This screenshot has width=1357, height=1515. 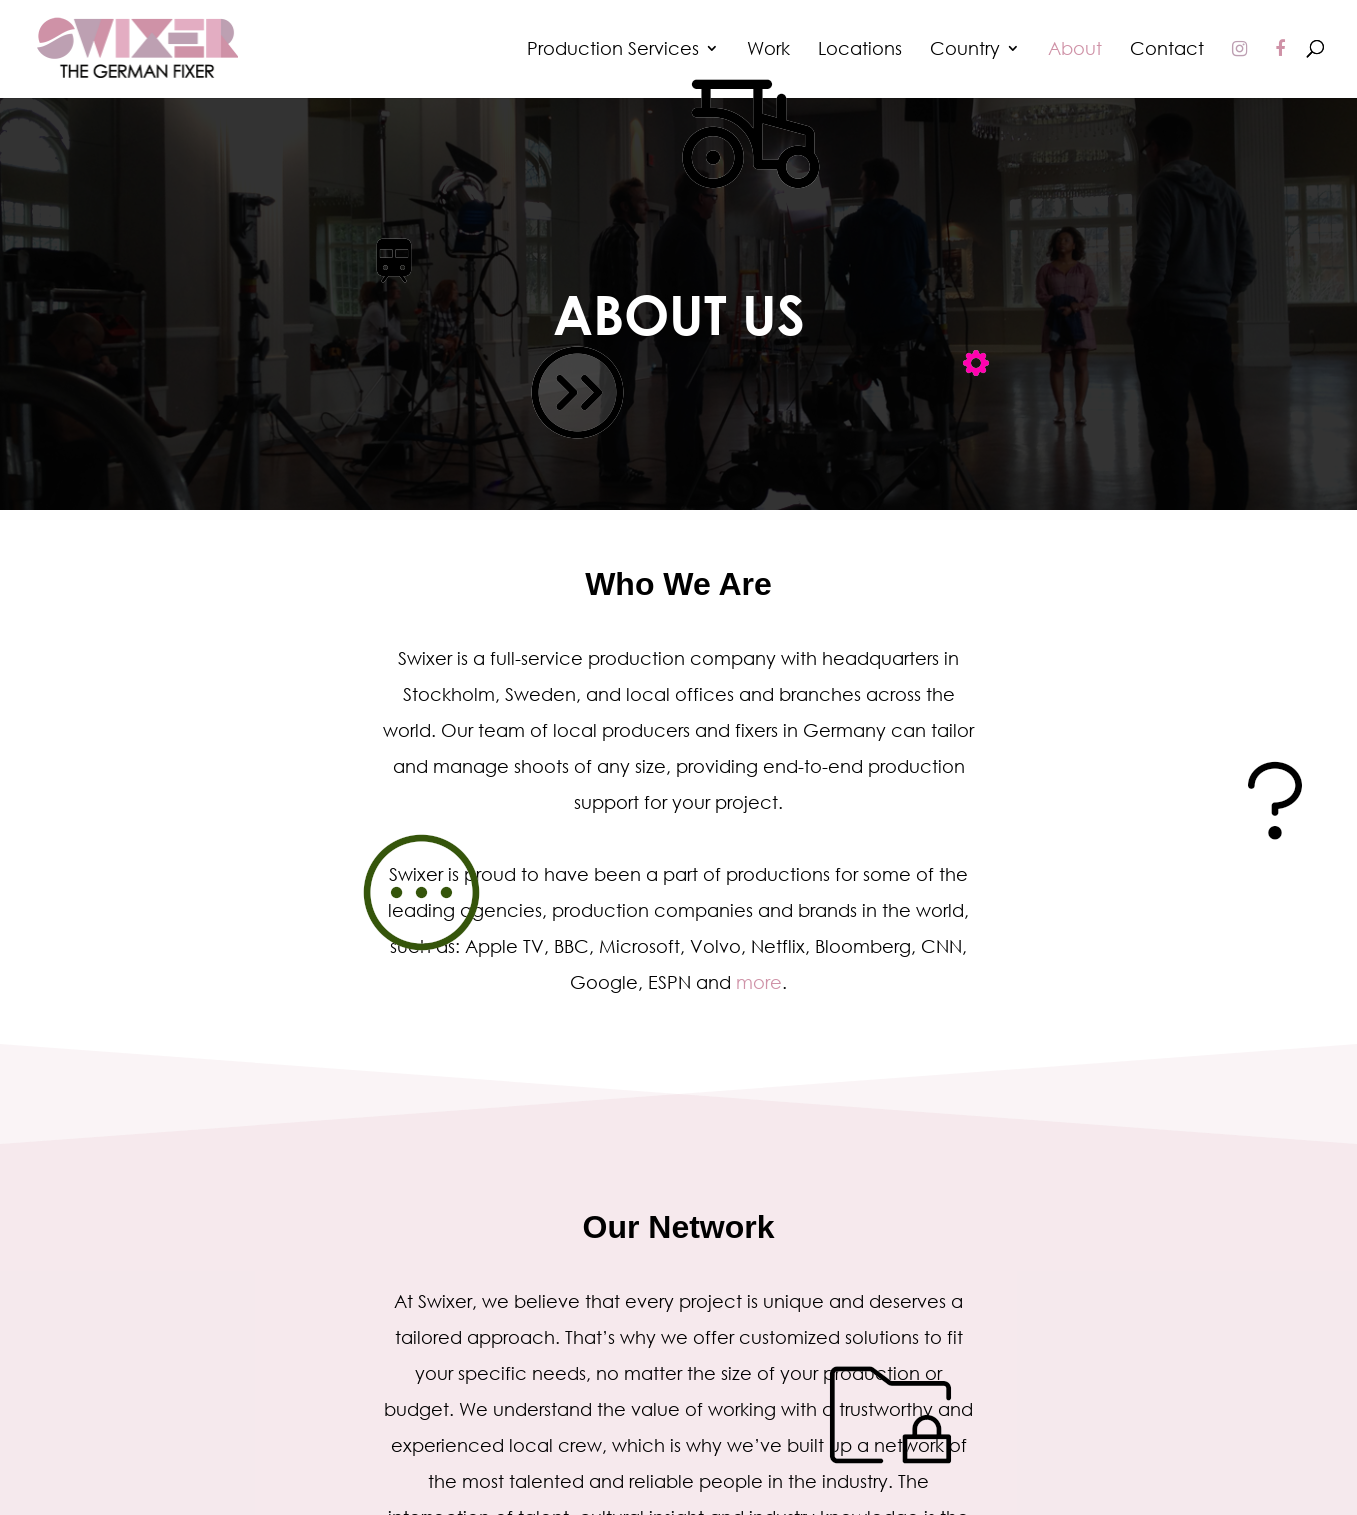 What do you see at coordinates (394, 259) in the screenshot?
I see `access train schedules or railway information` at bounding box center [394, 259].